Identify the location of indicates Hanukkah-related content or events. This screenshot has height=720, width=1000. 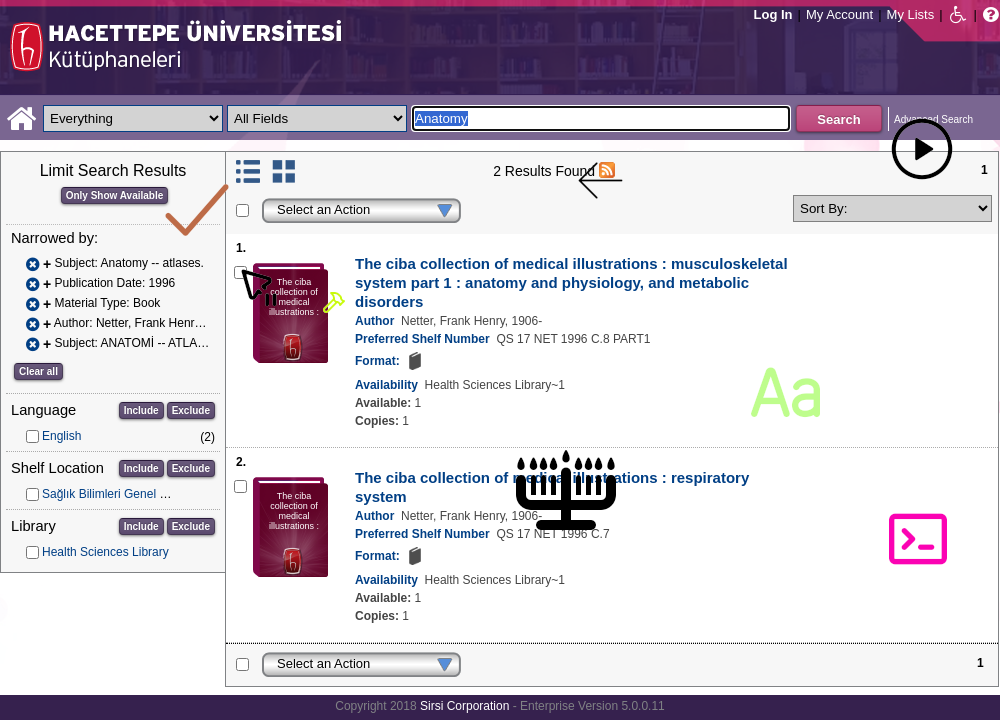
(566, 490).